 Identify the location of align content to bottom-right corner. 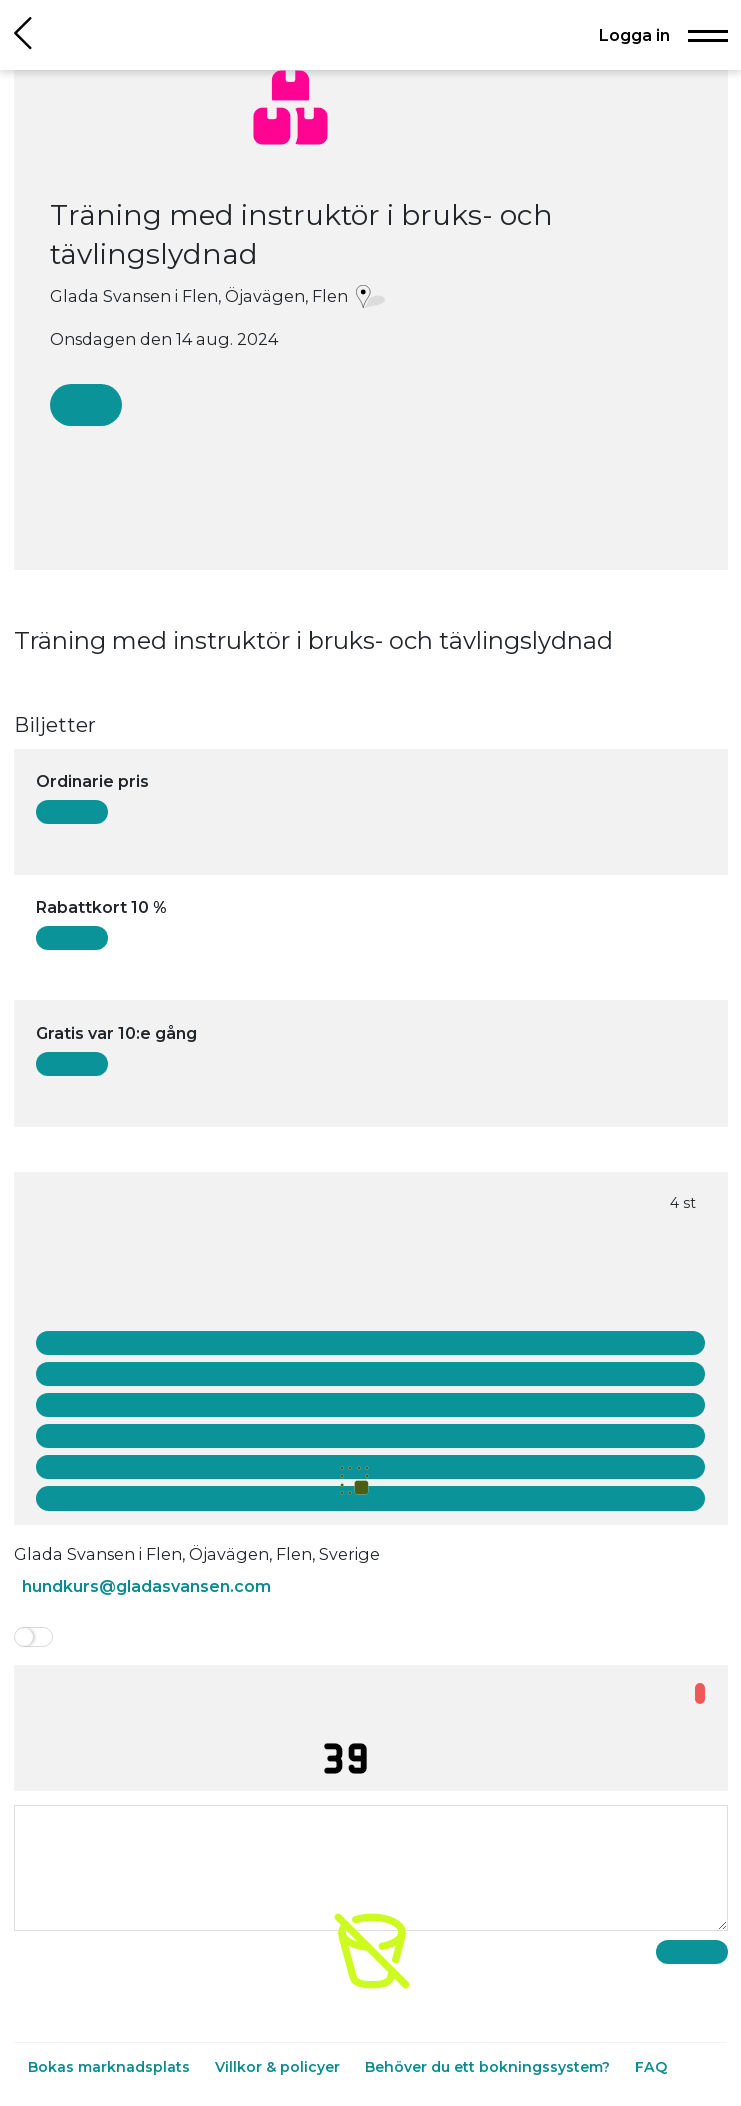
(354, 1480).